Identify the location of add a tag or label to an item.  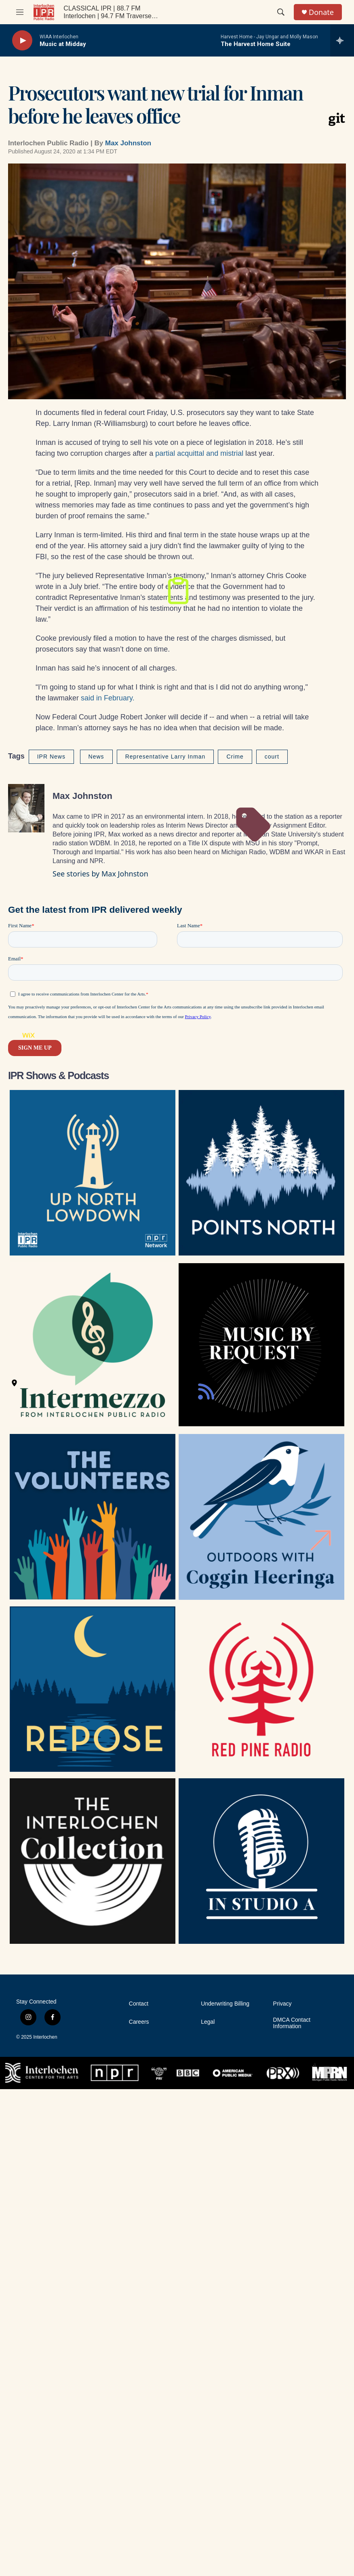
(252, 824).